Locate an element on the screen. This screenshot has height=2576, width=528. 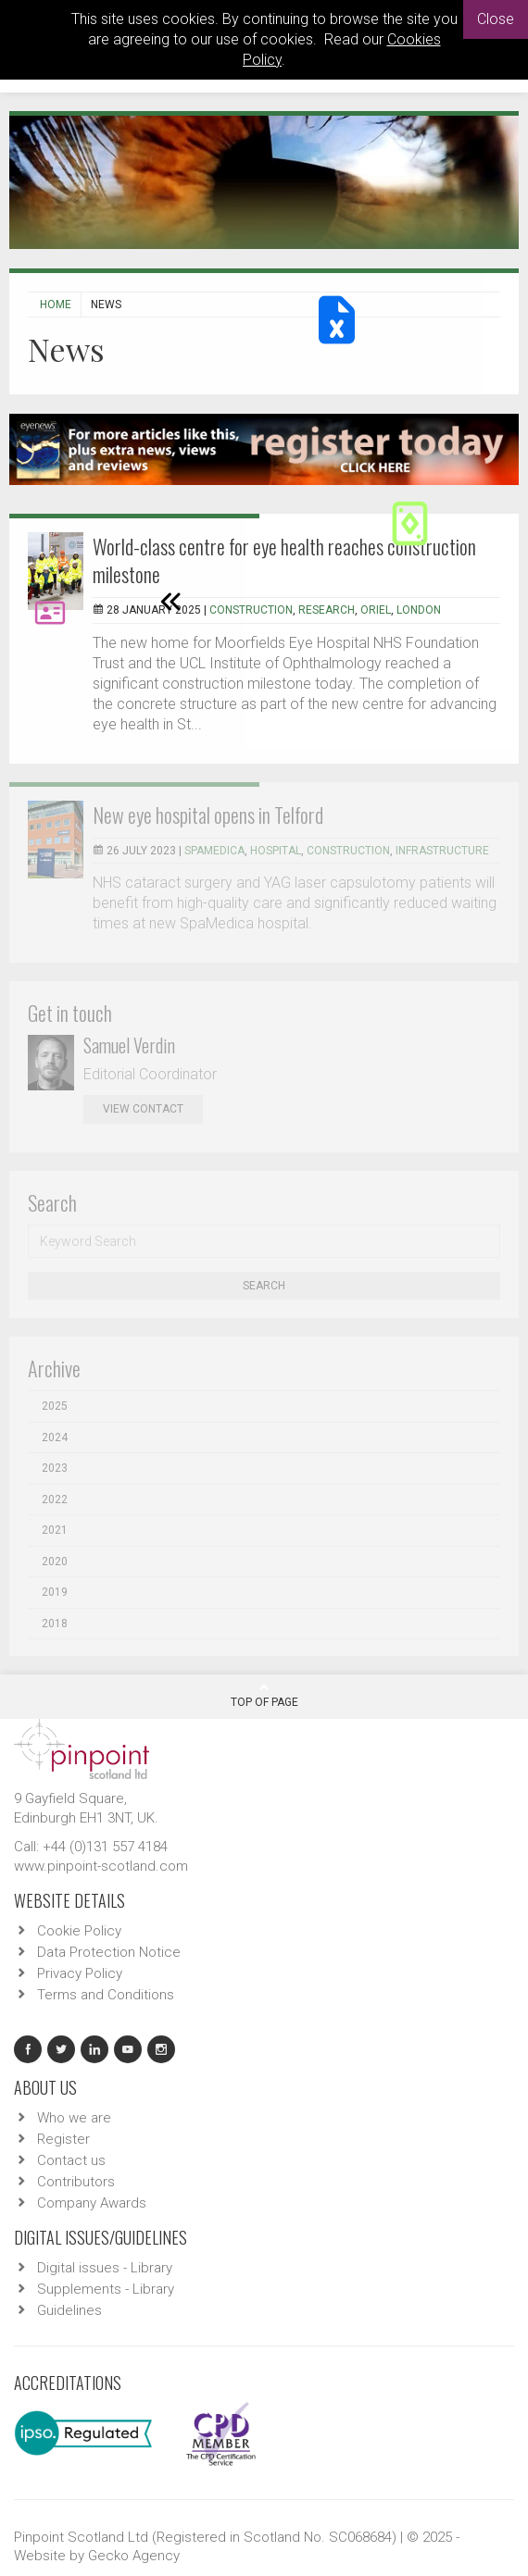
go back to the beginning is located at coordinates (171, 602).